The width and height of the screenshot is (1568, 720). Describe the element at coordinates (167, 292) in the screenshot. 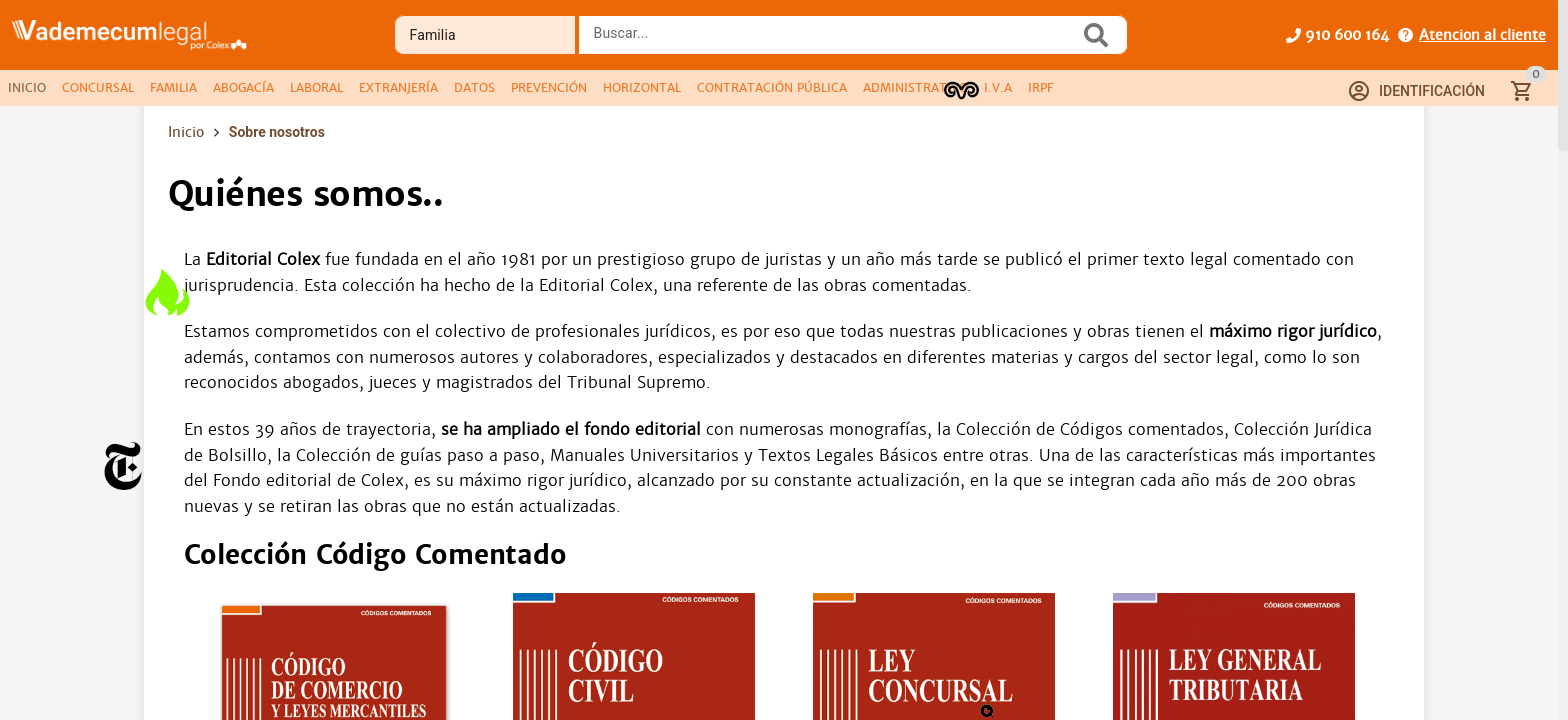

I see `fireship brand logo` at that location.